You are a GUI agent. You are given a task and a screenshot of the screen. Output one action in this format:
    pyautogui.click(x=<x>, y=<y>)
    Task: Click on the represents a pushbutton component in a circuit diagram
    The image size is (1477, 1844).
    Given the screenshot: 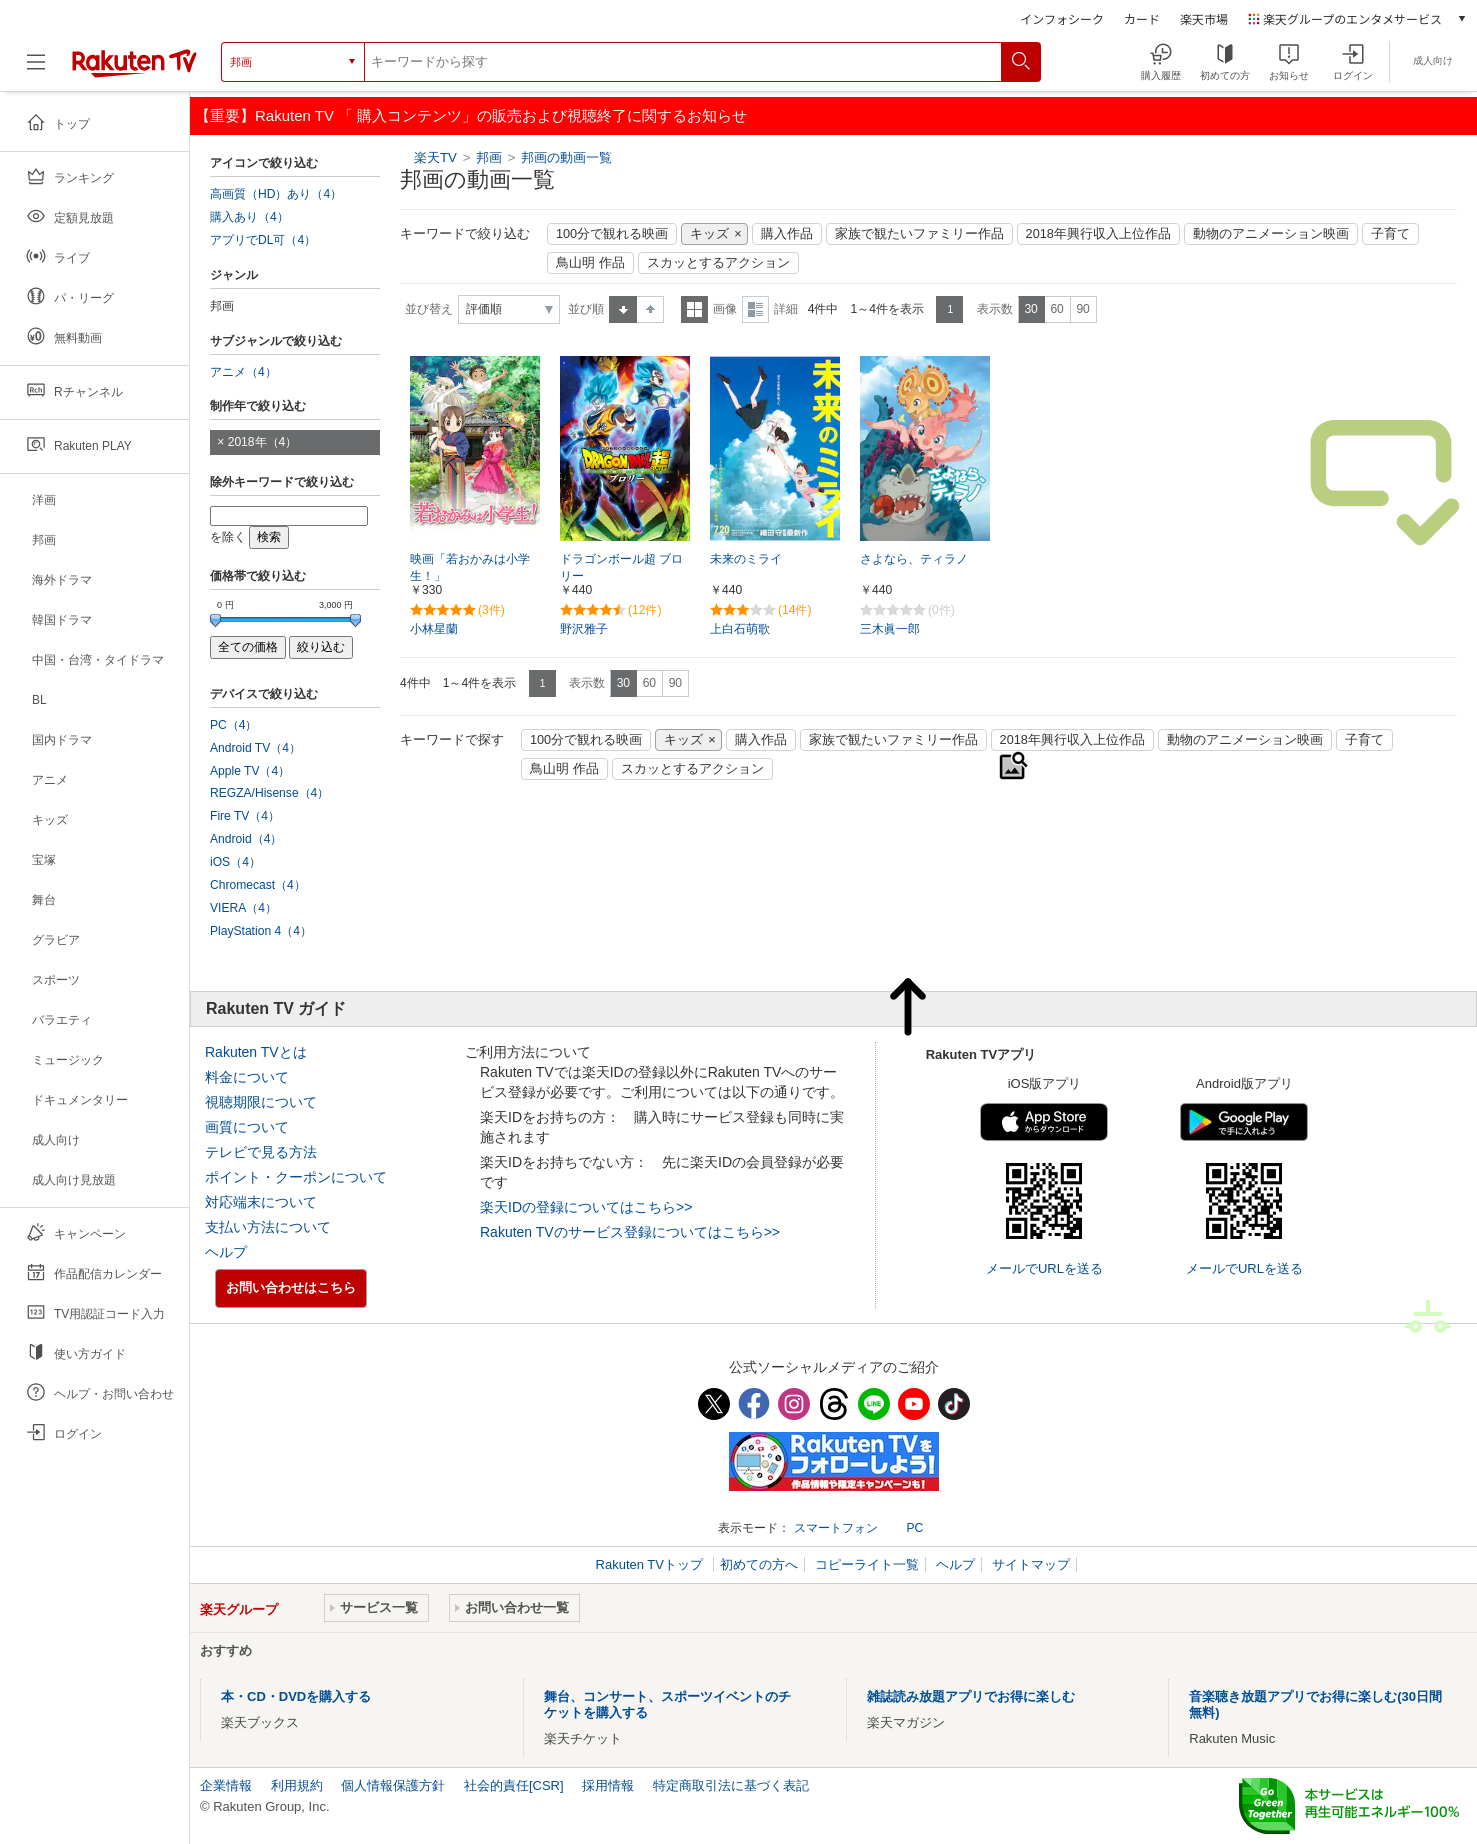 What is the action you would take?
    pyautogui.click(x=1428, y=1316)
    